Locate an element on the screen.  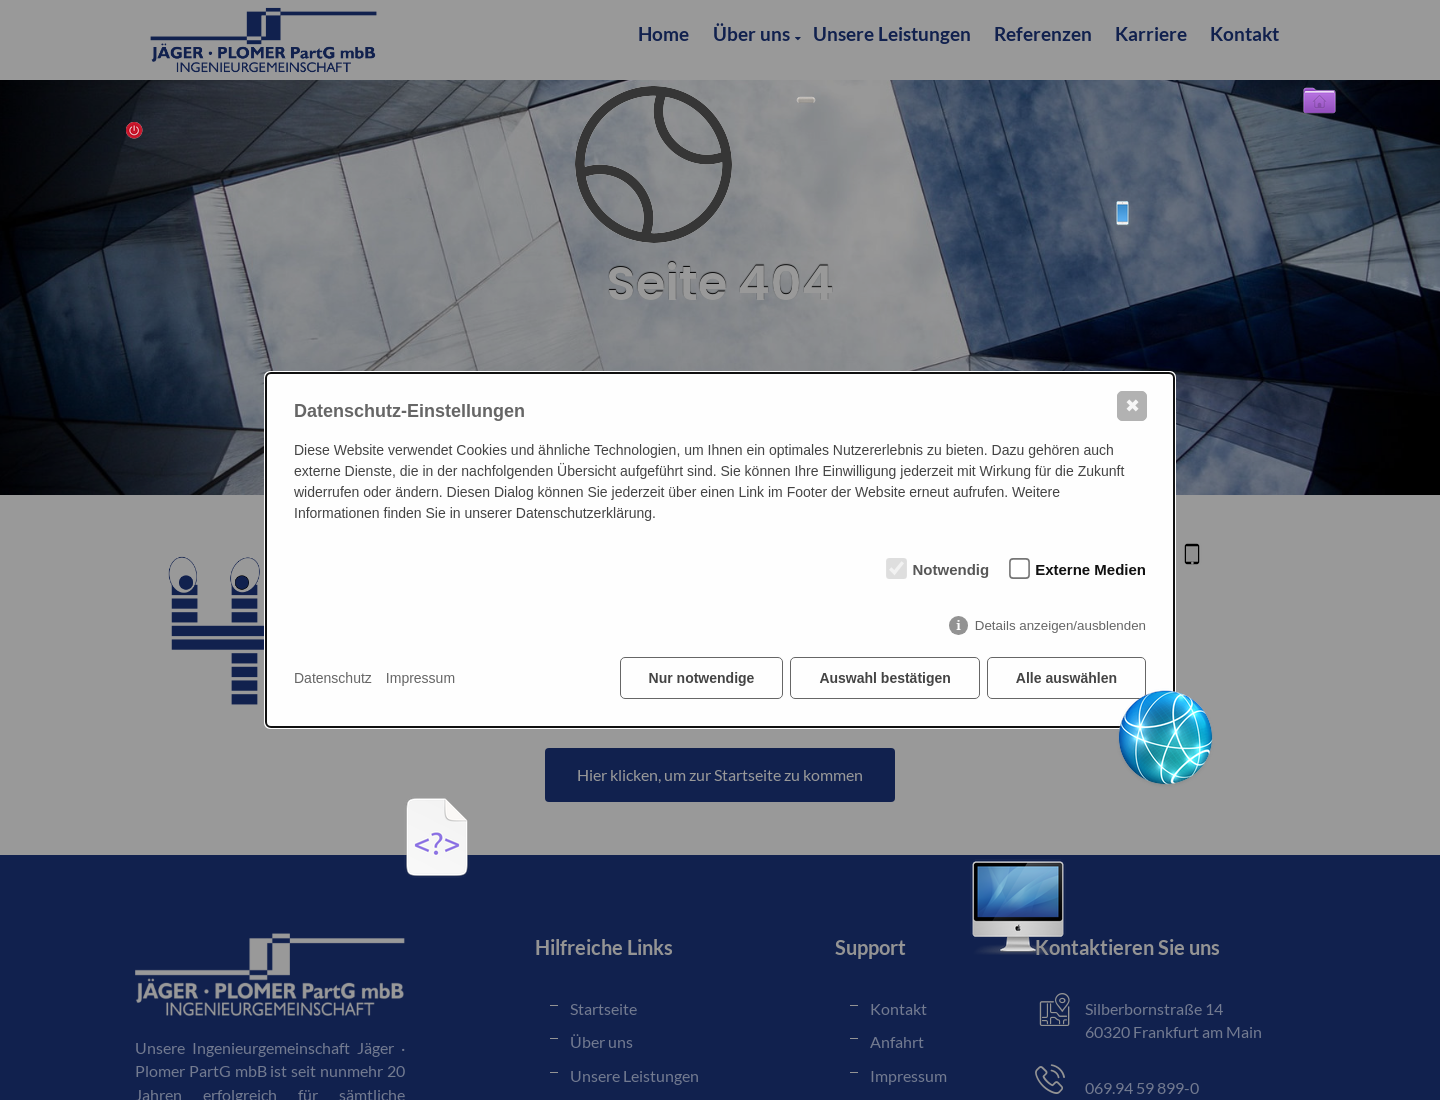
represents an iMac desktop computer is located at coordinates (1018, 889).